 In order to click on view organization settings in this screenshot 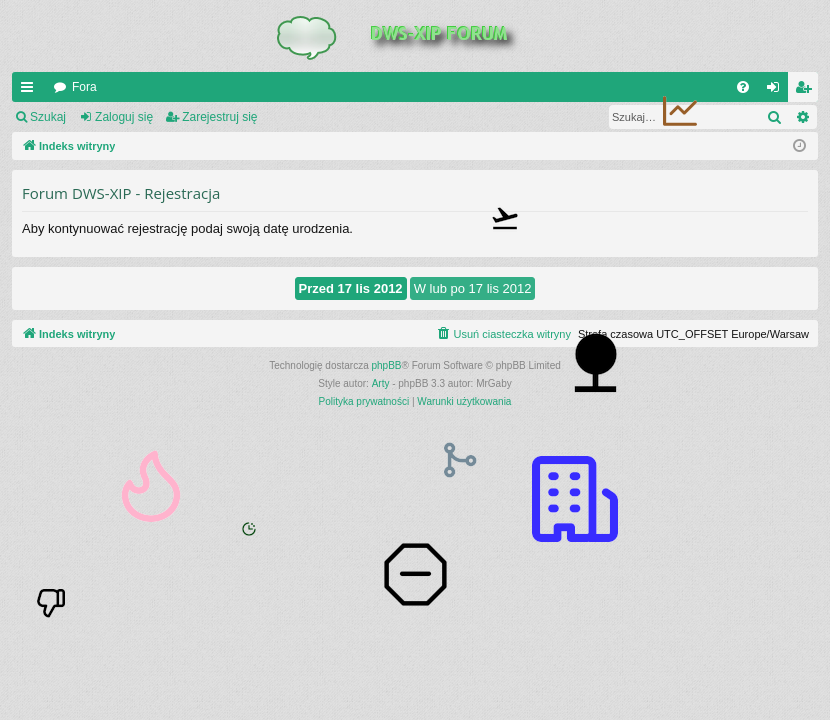, I will do `click(575, 499)`.